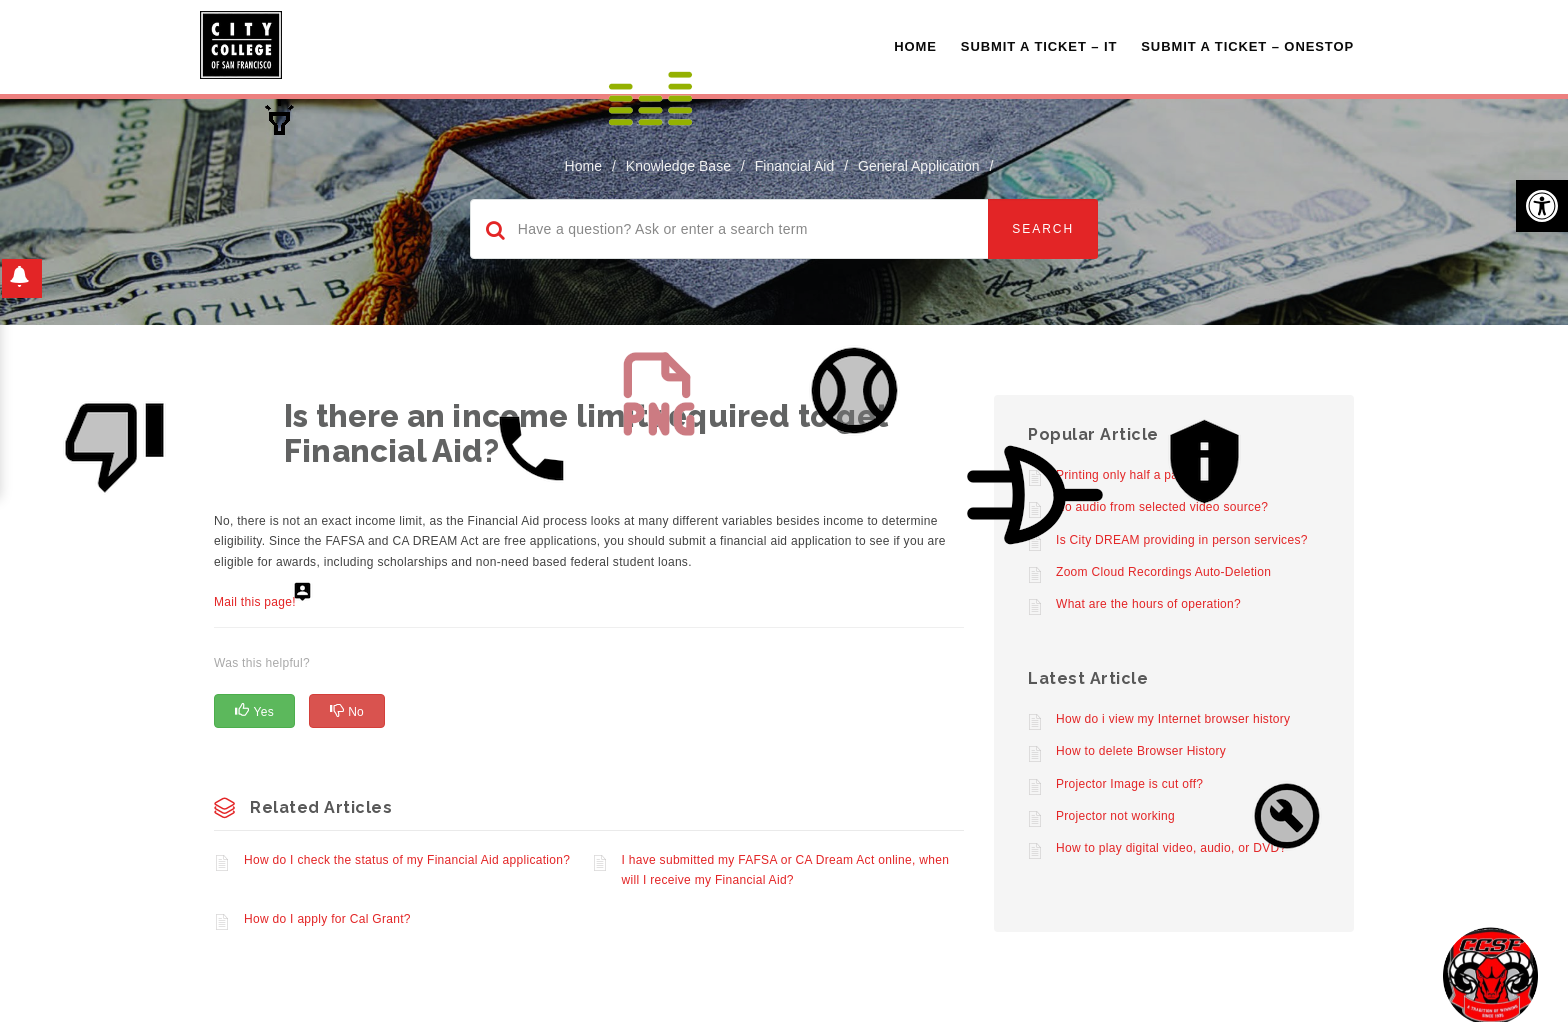 This screenshot has height=1022, width=1568. What do you see at coordinates (657, 394) in the screenshot?
I see `indicates a PNG image file type` at bounding box center [657, 394].